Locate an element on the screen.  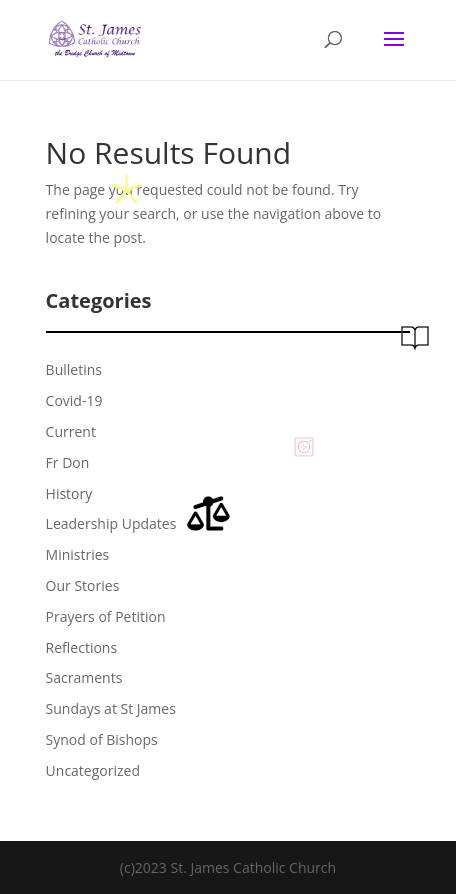
indicates a required field in a form is located at coordinates (126, 190).